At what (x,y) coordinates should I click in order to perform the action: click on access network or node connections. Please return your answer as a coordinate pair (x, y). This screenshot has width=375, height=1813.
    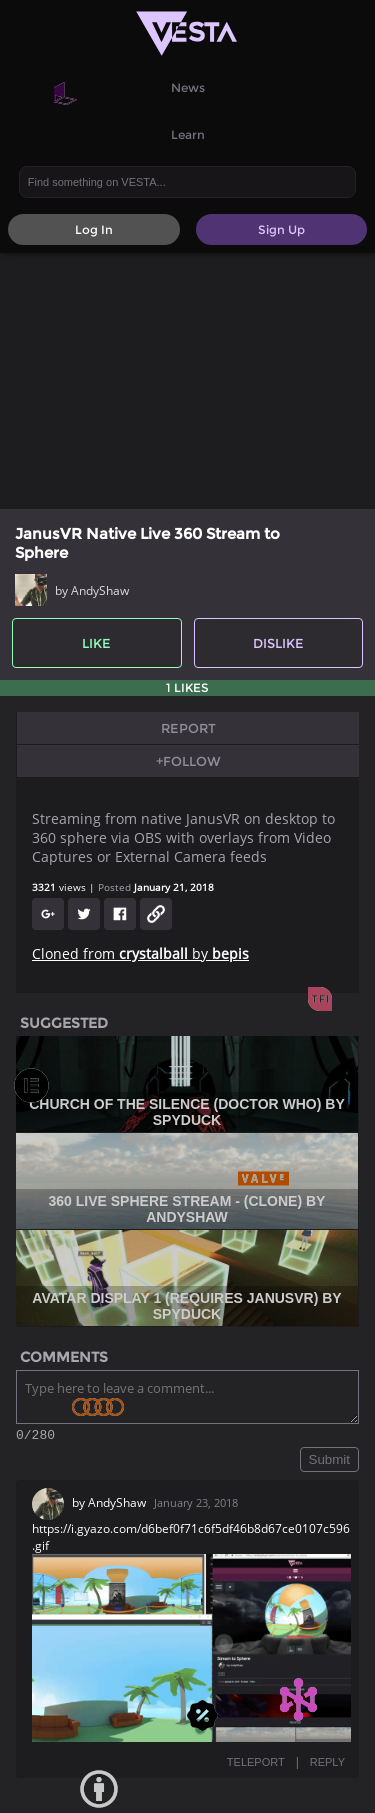
    Looking at the image, I should click on (298, 1699).